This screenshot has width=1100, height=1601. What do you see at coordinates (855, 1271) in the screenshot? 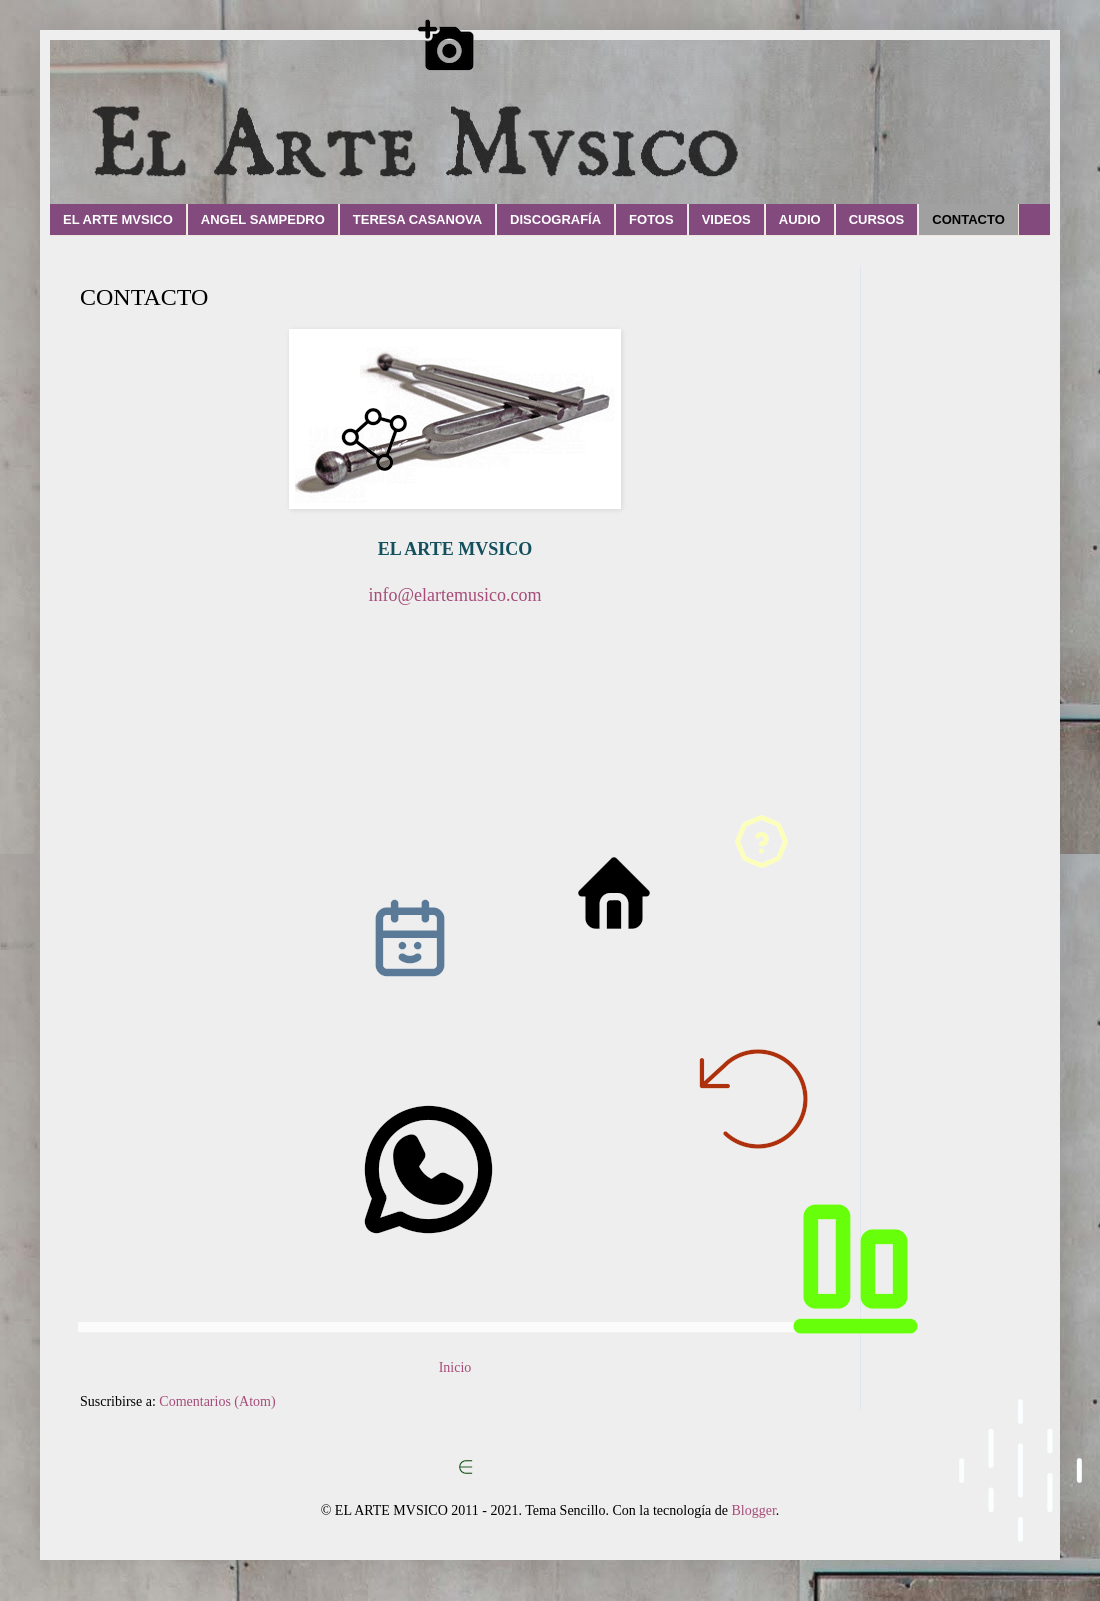
I see `align selected objects to the bottom` at bounding box center [855, 1271].